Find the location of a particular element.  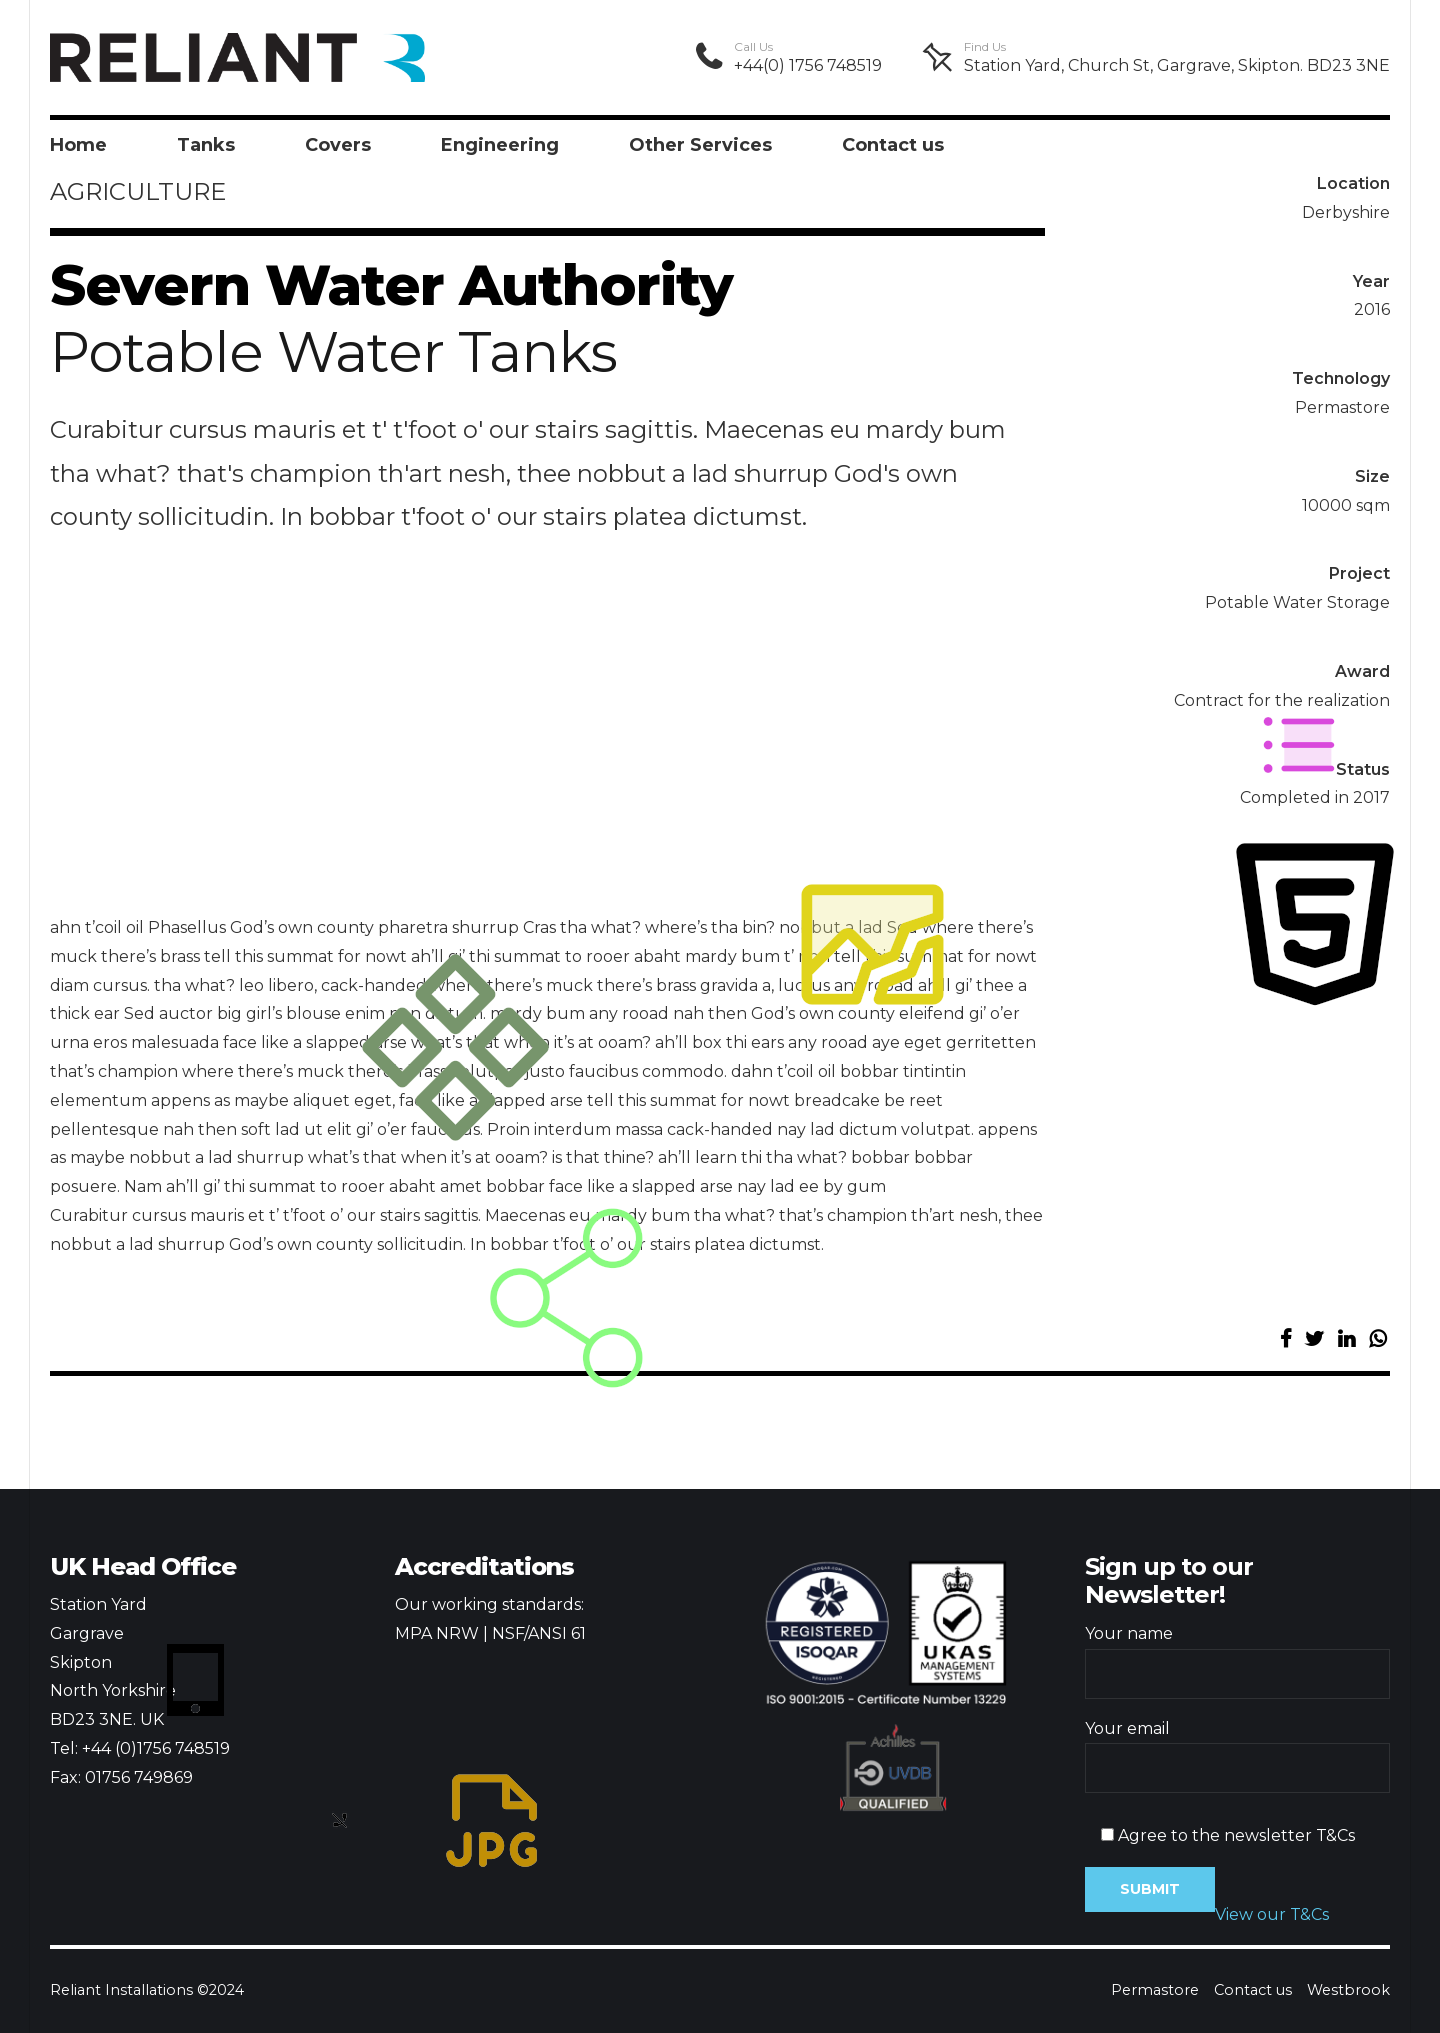

switch to tablet view or layout is located at coordinates (197, 1680).